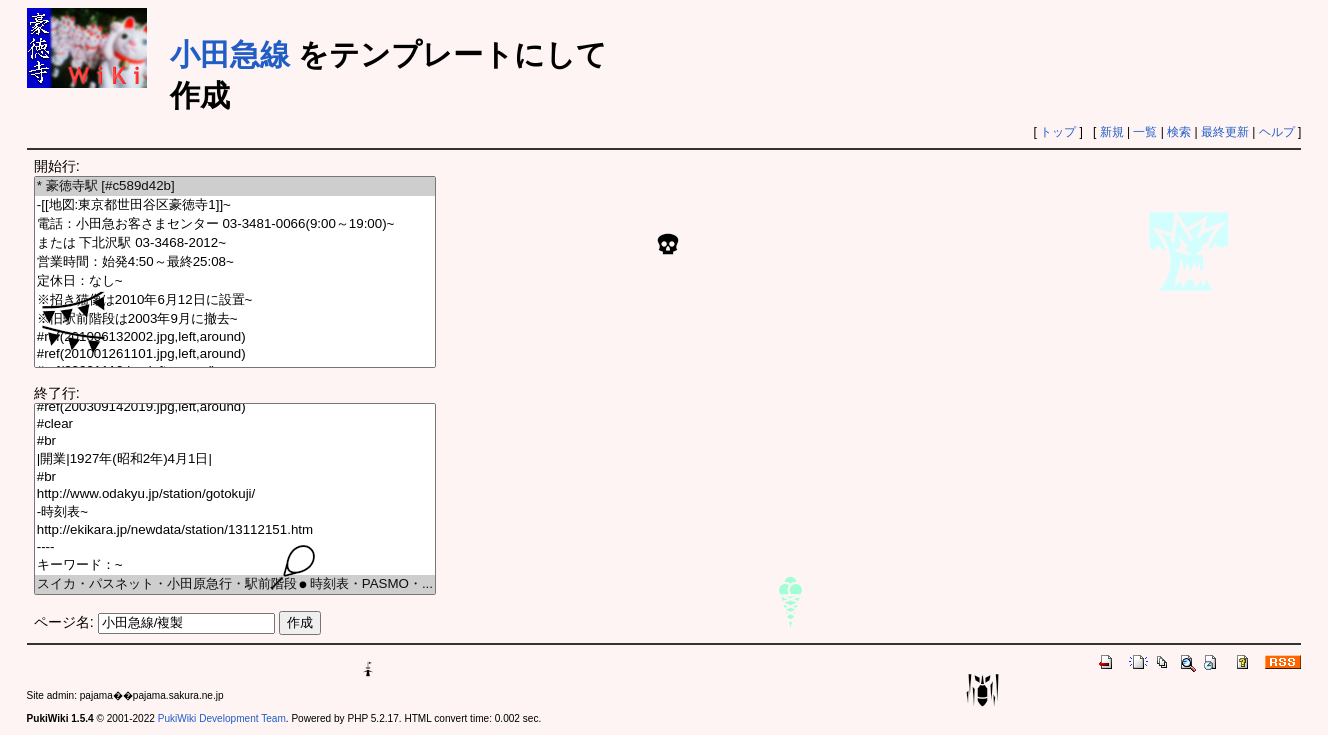 Image resolution: width=1328 pixels, height=735 pixels. I want to click on navigate to objective marker, so click(368, 669).